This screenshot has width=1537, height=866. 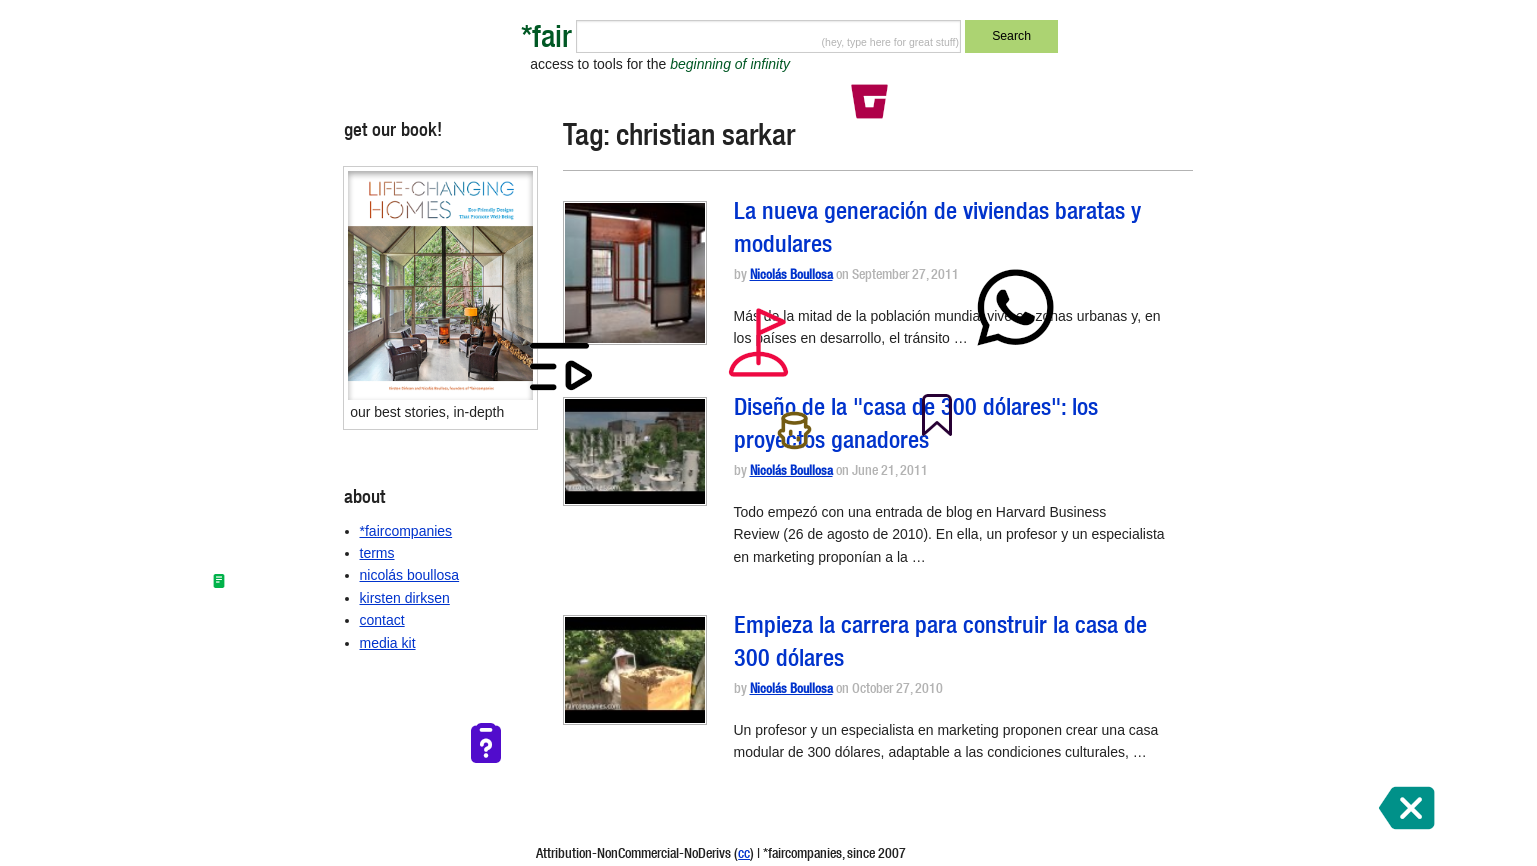 What do you see at coordinates (937, 415) in the screenshot?
I see `save this item for later` at bounding box center [937, 415].